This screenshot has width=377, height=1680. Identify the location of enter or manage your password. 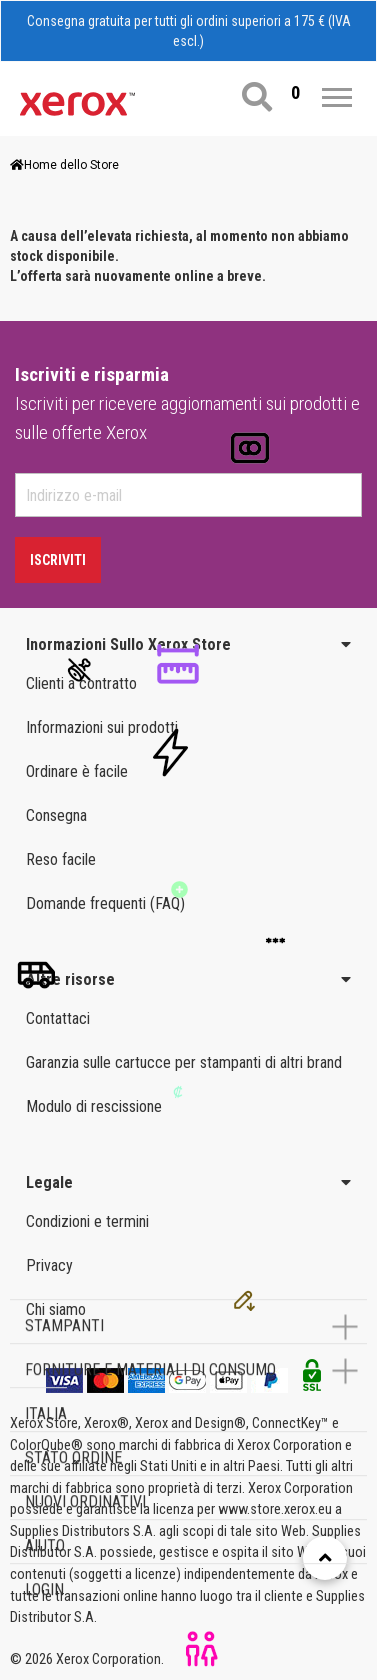
(275, 940).